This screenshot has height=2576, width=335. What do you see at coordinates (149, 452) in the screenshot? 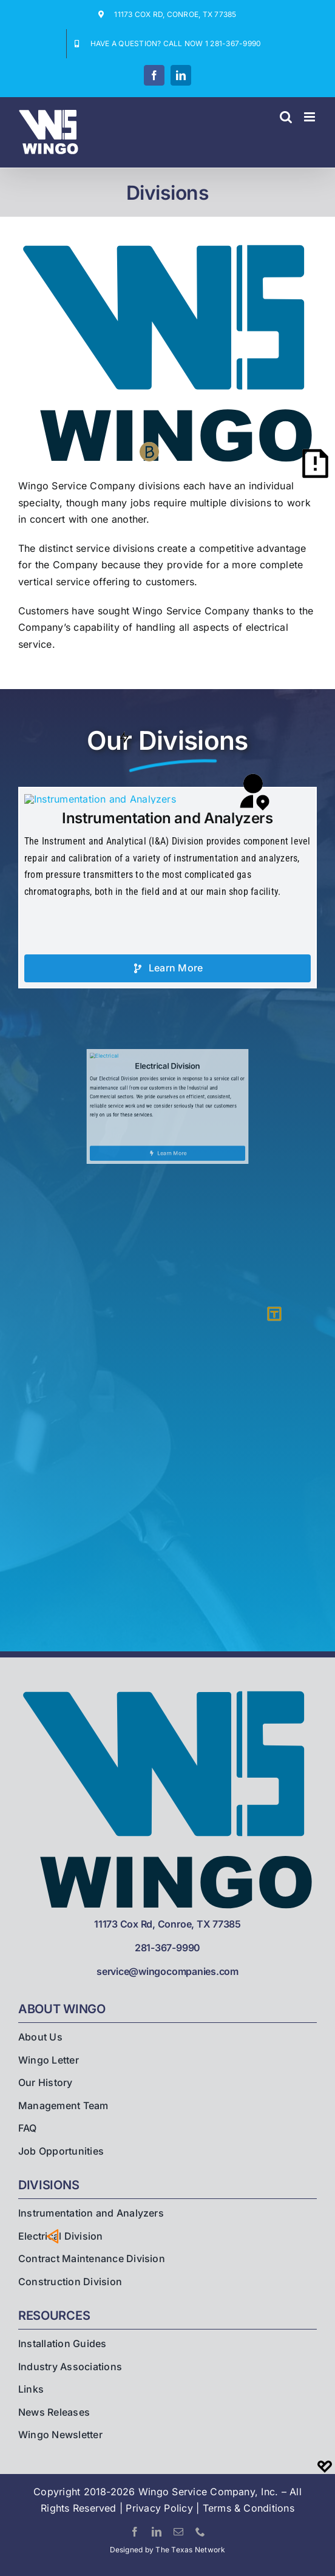
I see `brevo email marketing platform logo` at bounding box center [149, 452].